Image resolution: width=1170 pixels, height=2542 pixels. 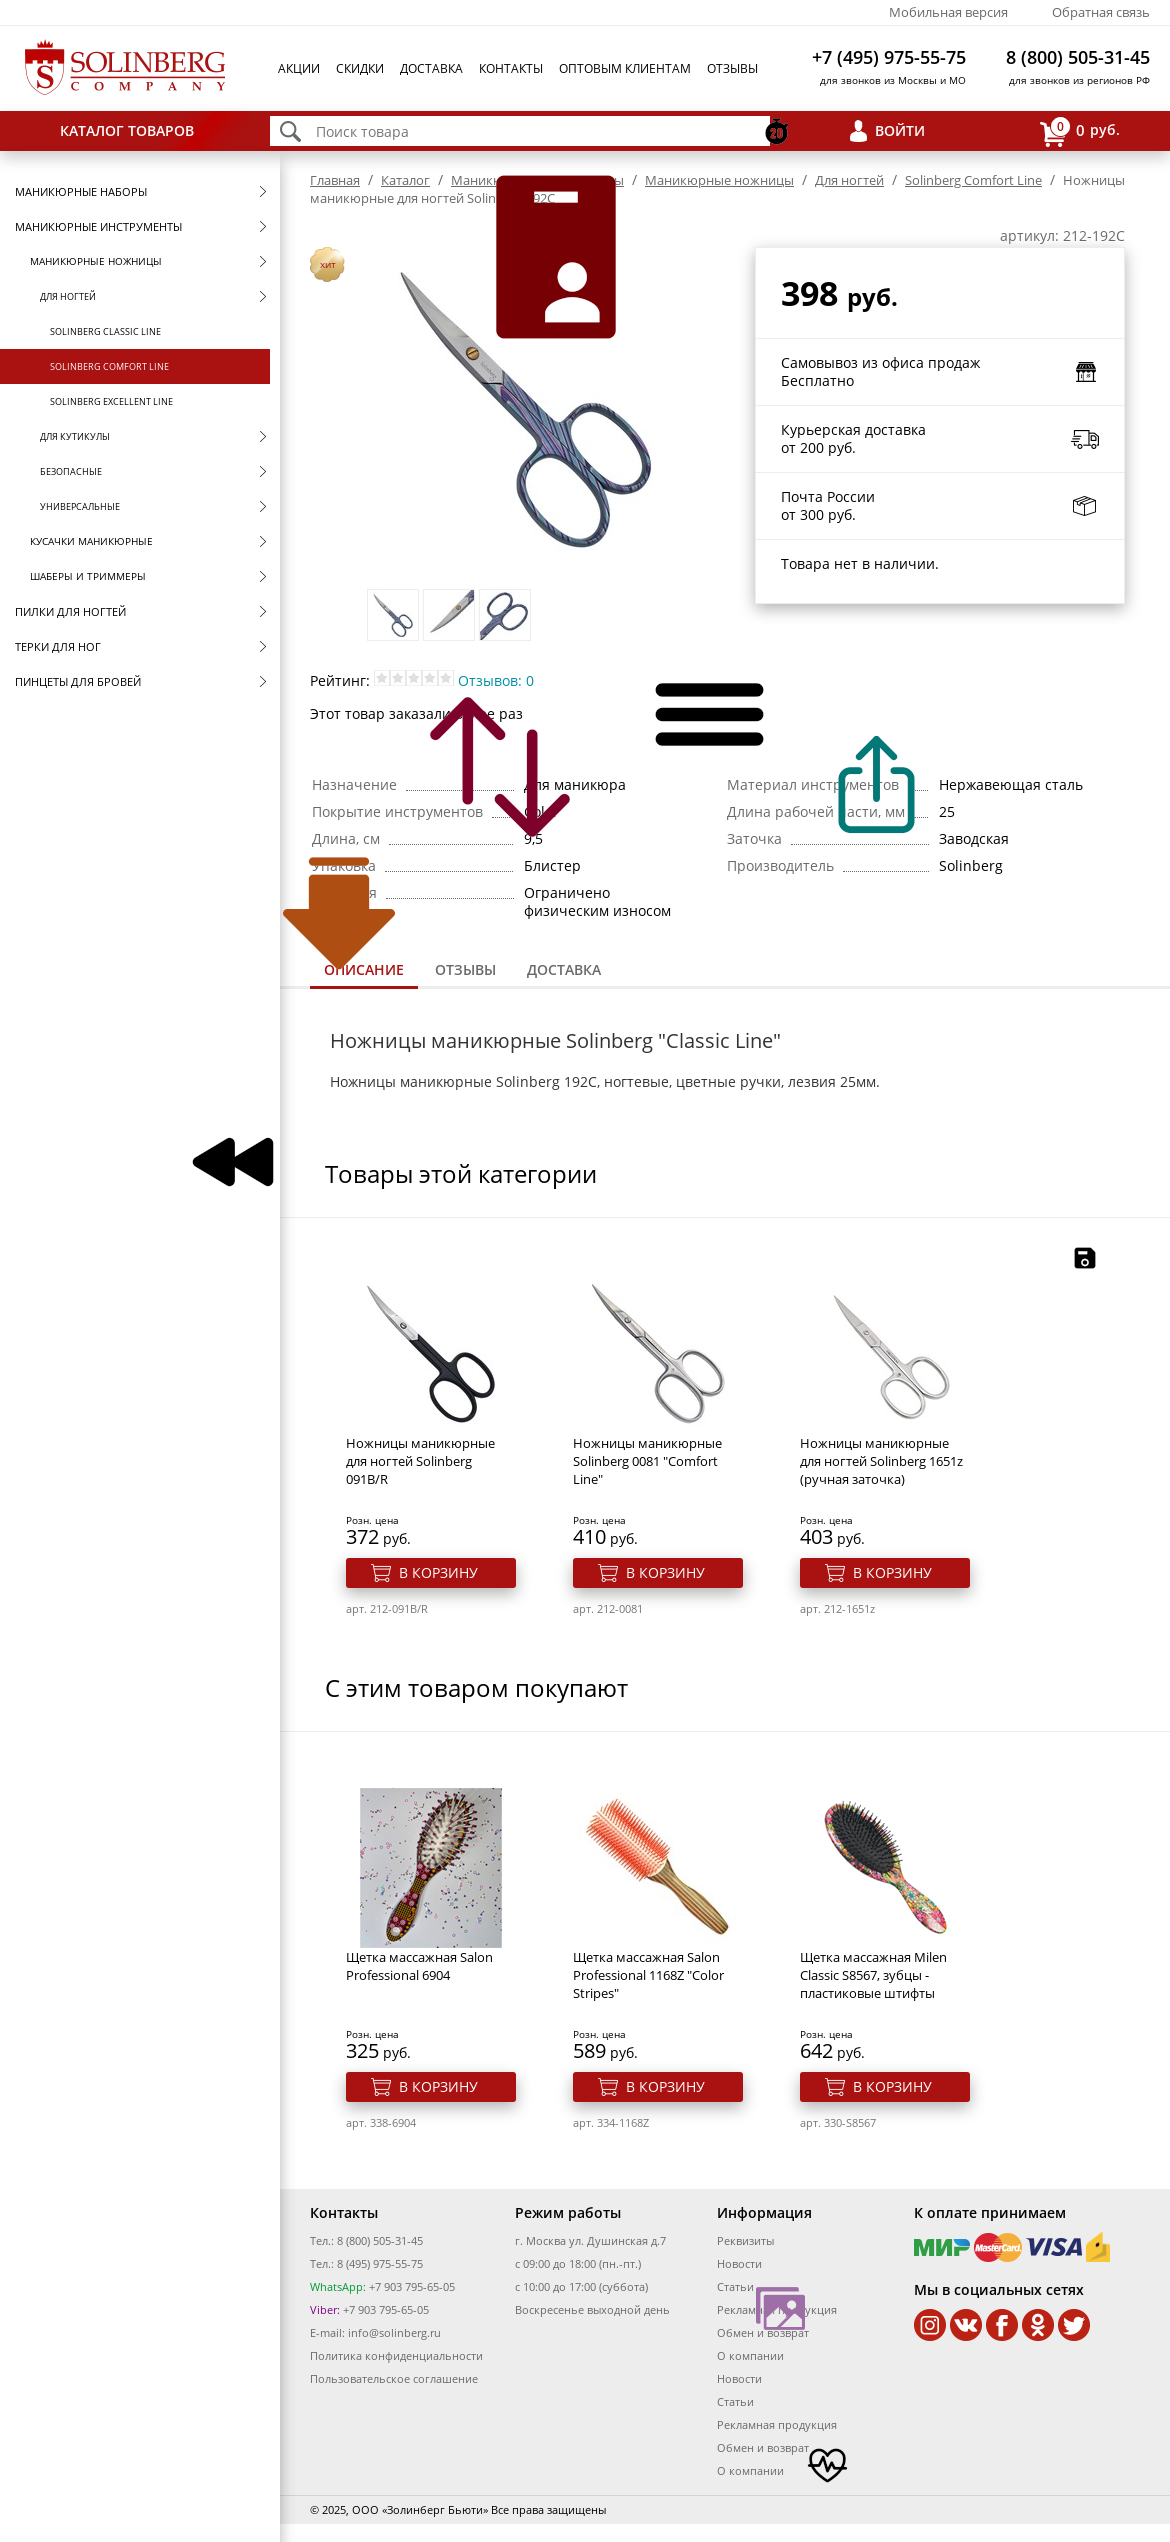 What do you see at coordinates (556, 257) in the screenshot?
I see `view your profile or identification details` at bounding box center [556, 257].